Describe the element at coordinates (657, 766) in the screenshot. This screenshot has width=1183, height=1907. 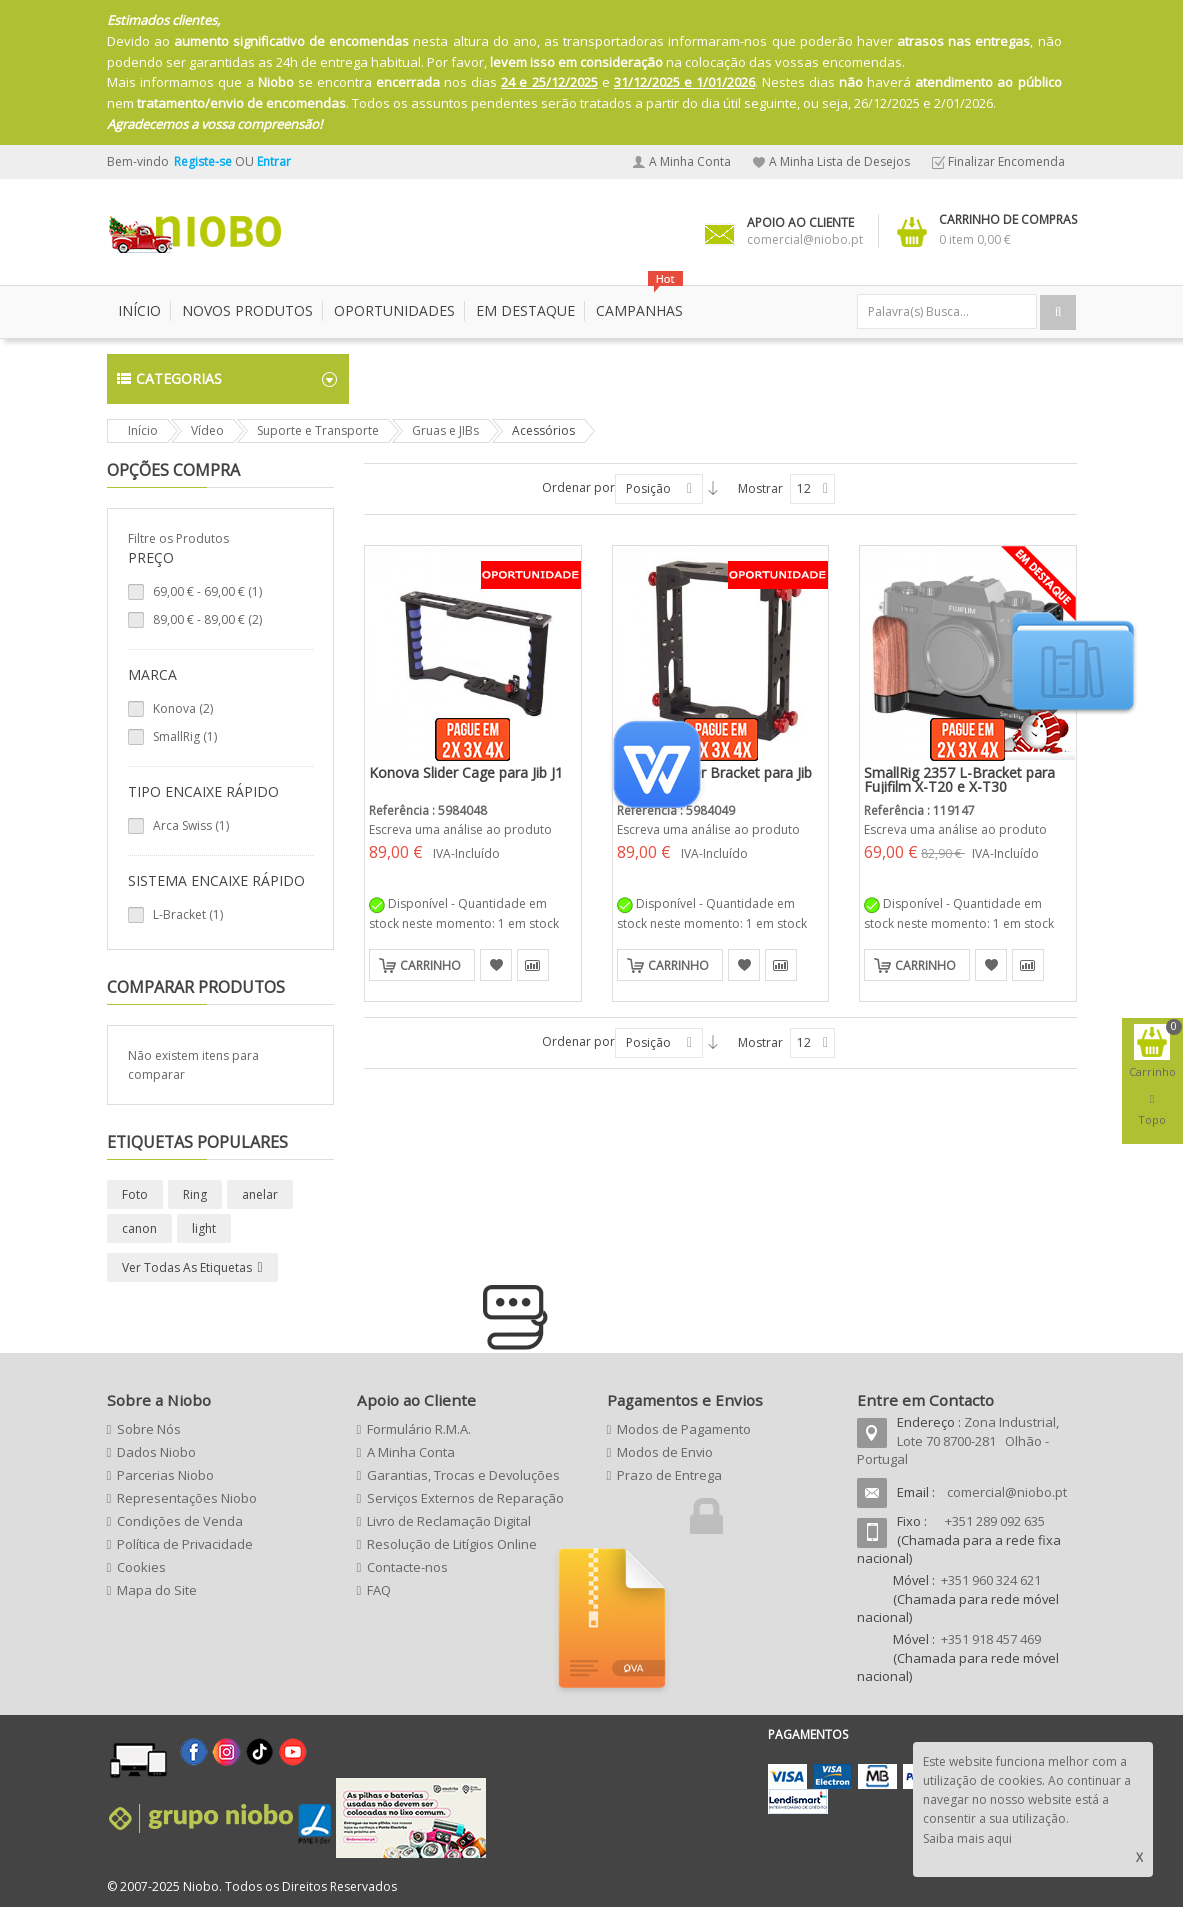
I see `open WPS Office application` at that location.